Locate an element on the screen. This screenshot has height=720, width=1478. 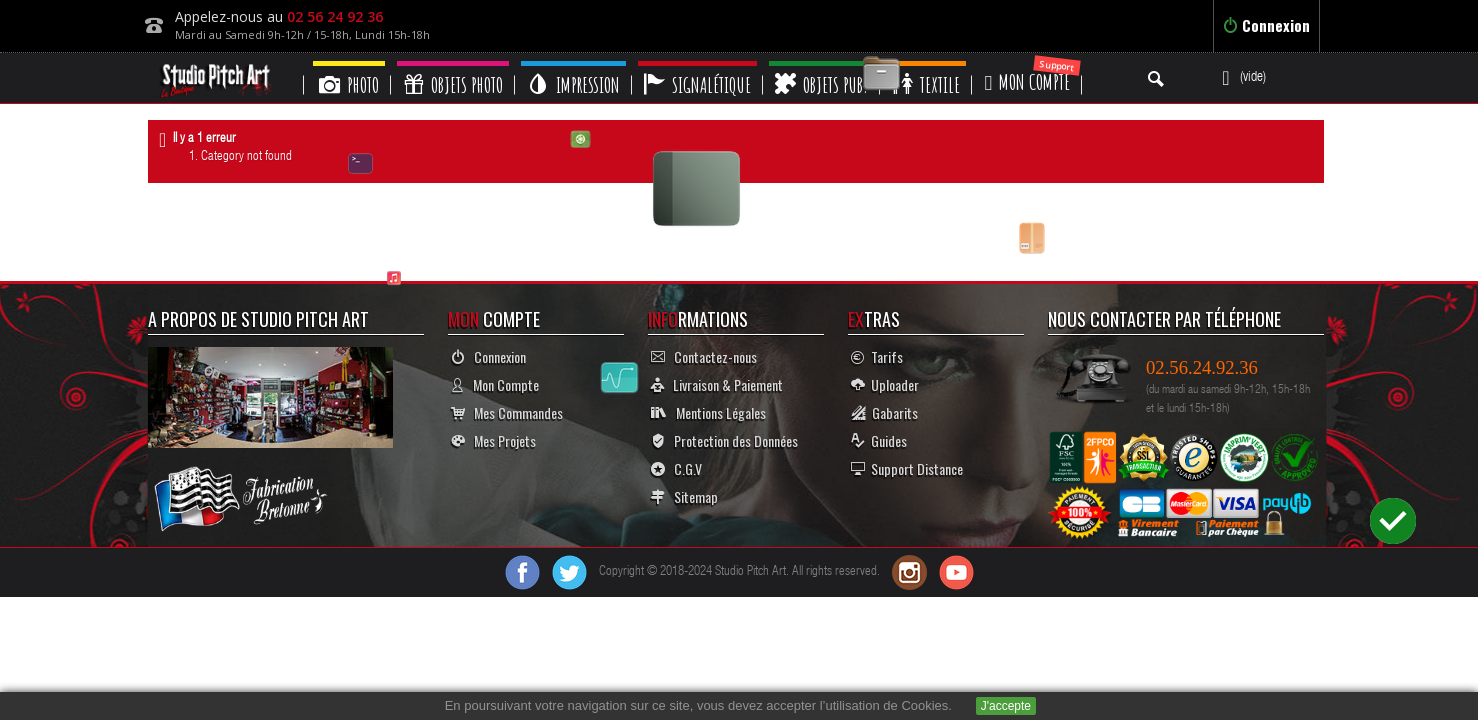
access your desktop folder is located at coordinates (696, 185).